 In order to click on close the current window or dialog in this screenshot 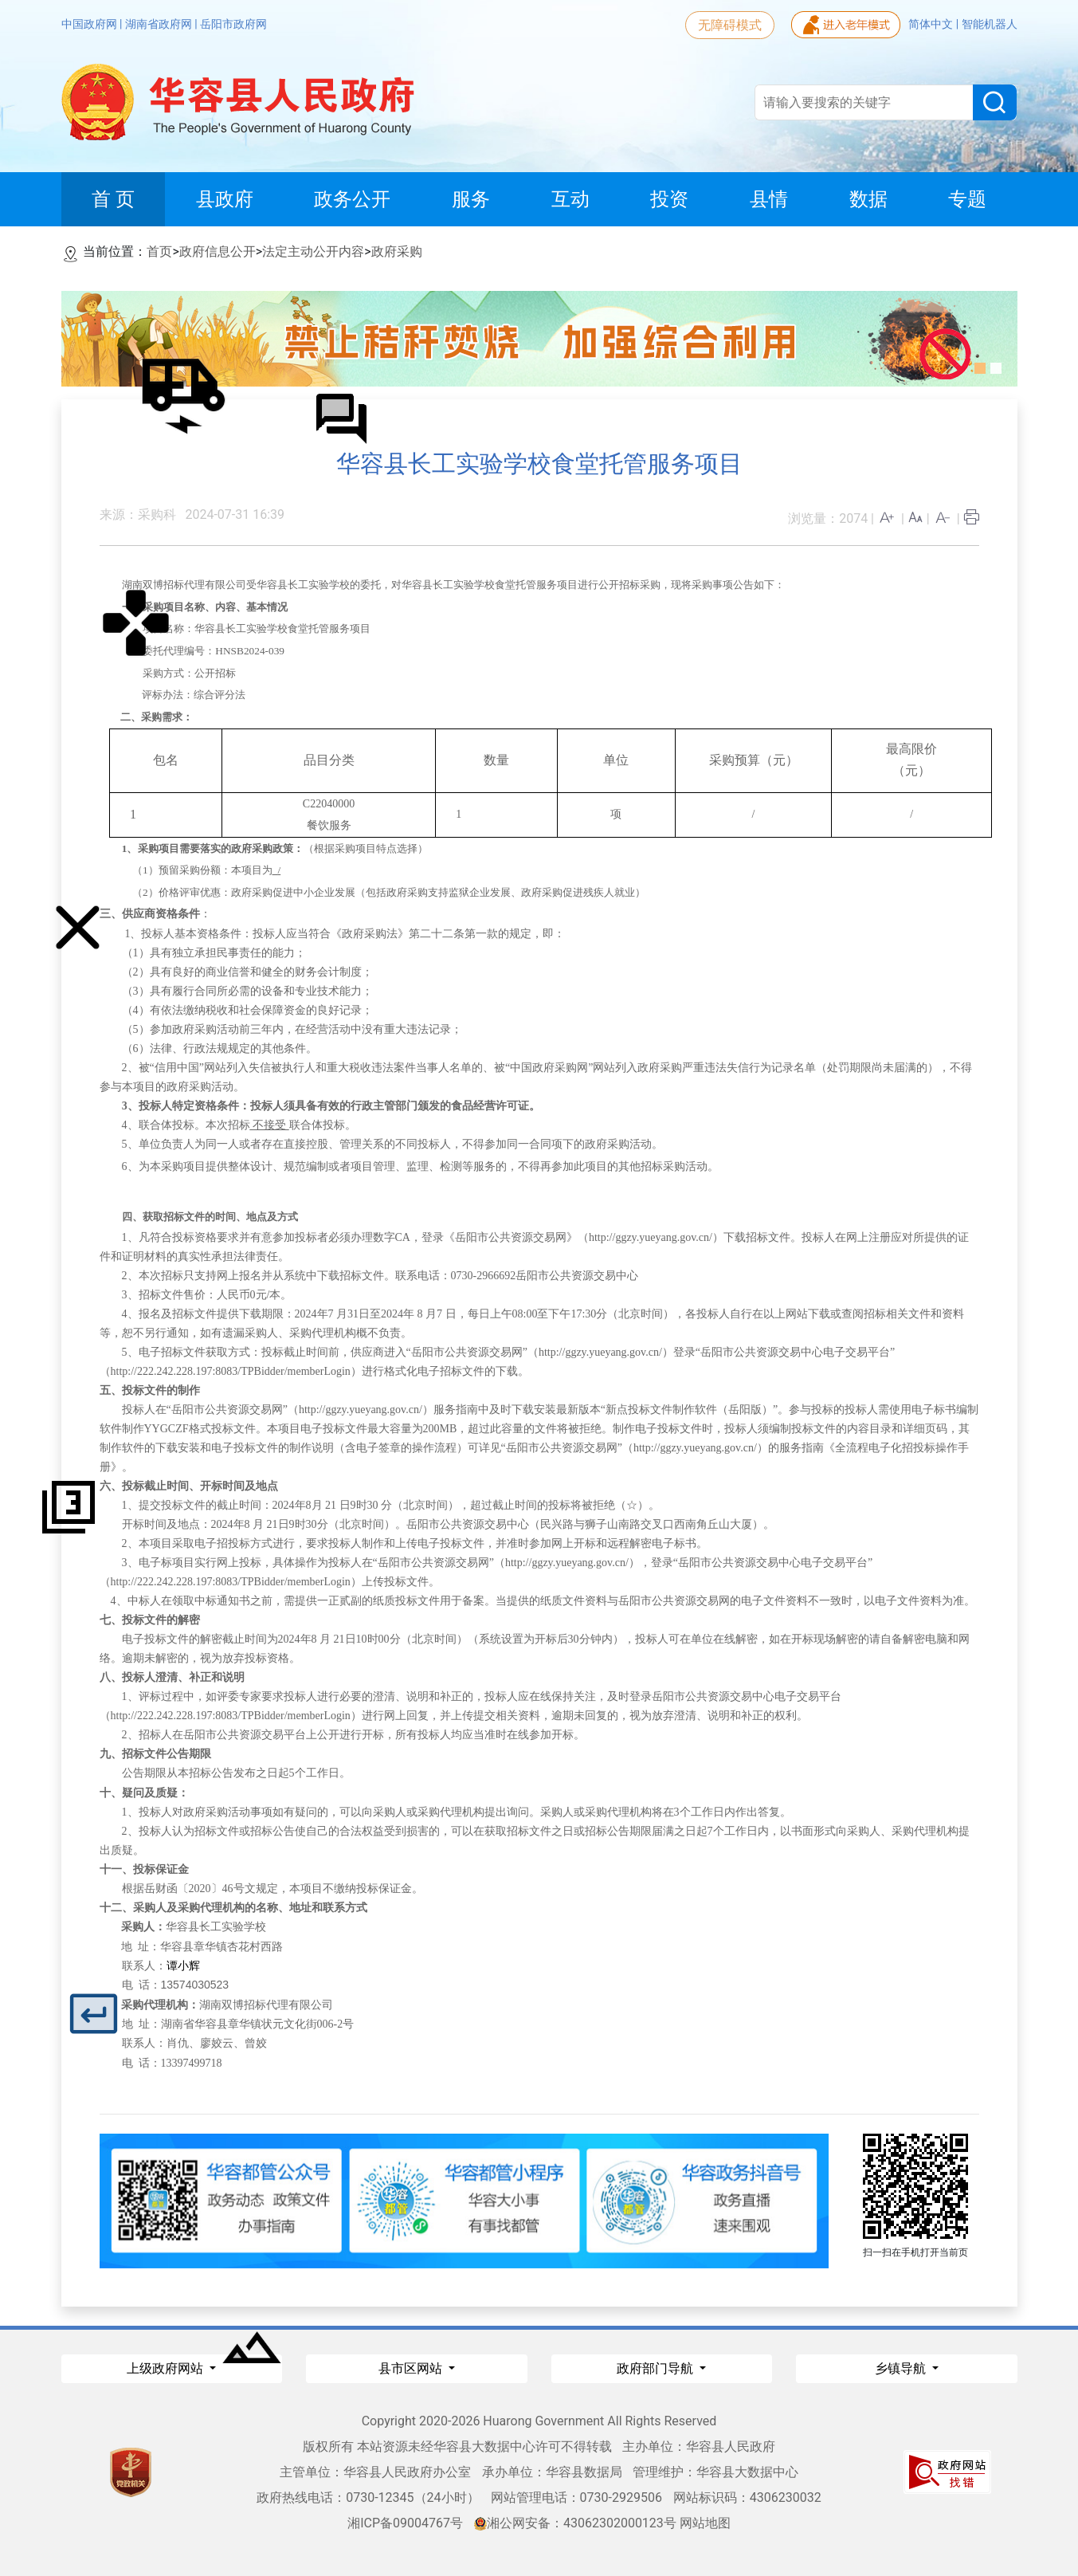, I will do `click(77, 927)`.